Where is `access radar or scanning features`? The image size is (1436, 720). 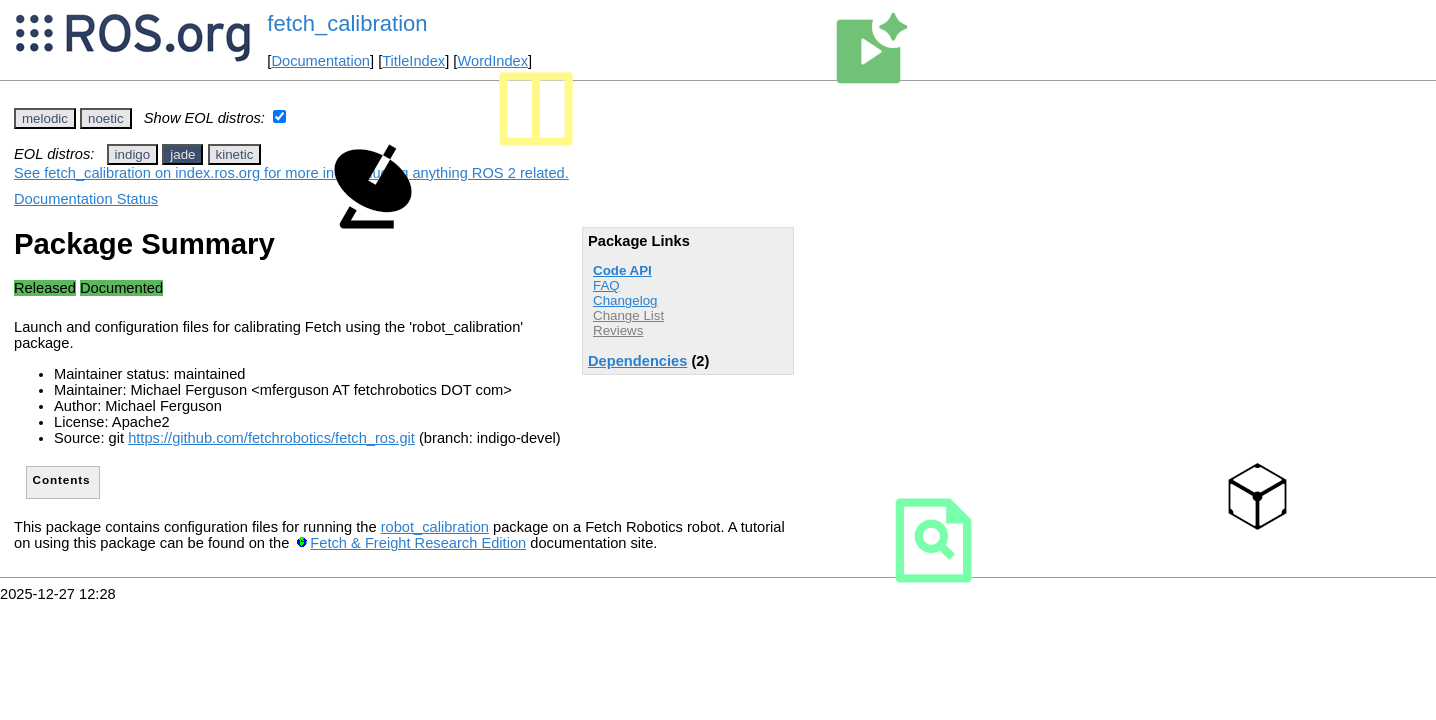
access radar or scanning features is located at coordinates (373, 187).